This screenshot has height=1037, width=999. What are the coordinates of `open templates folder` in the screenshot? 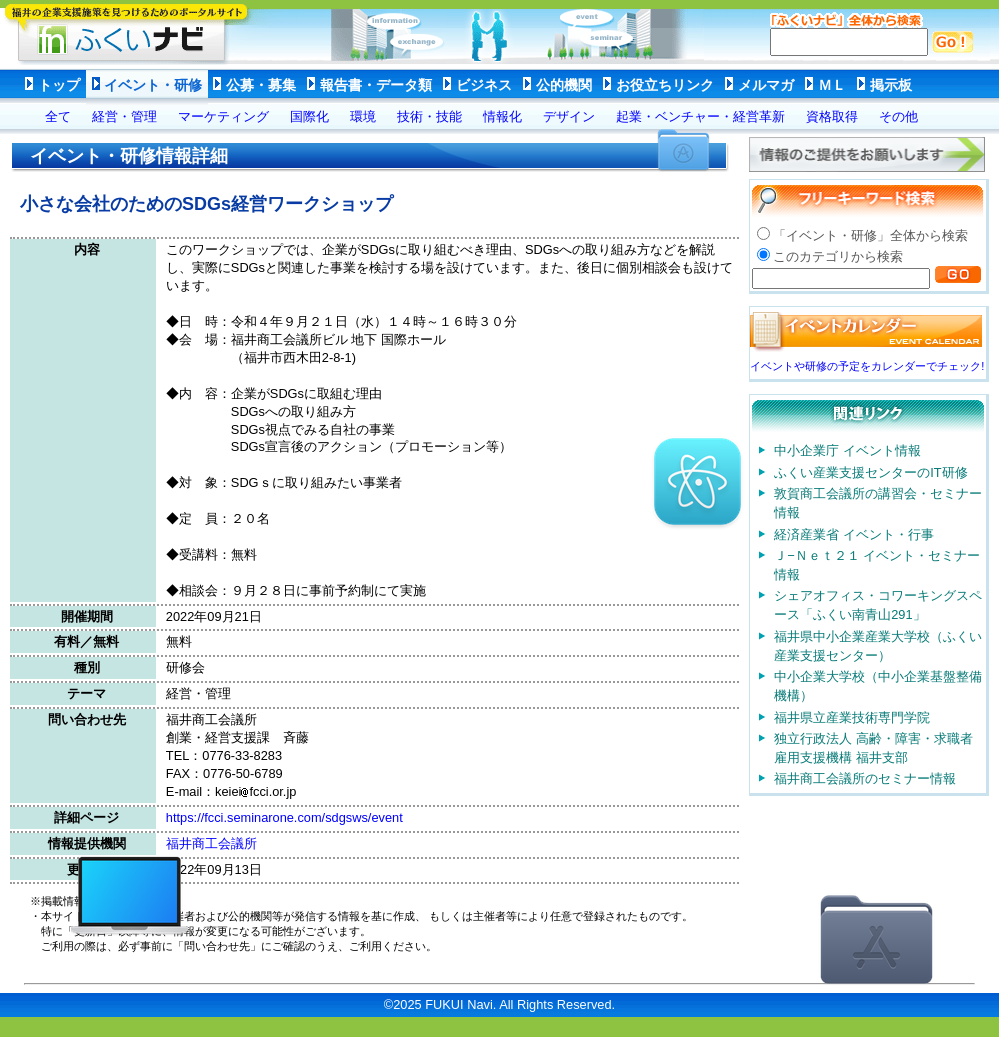 It's located at (876, 939).